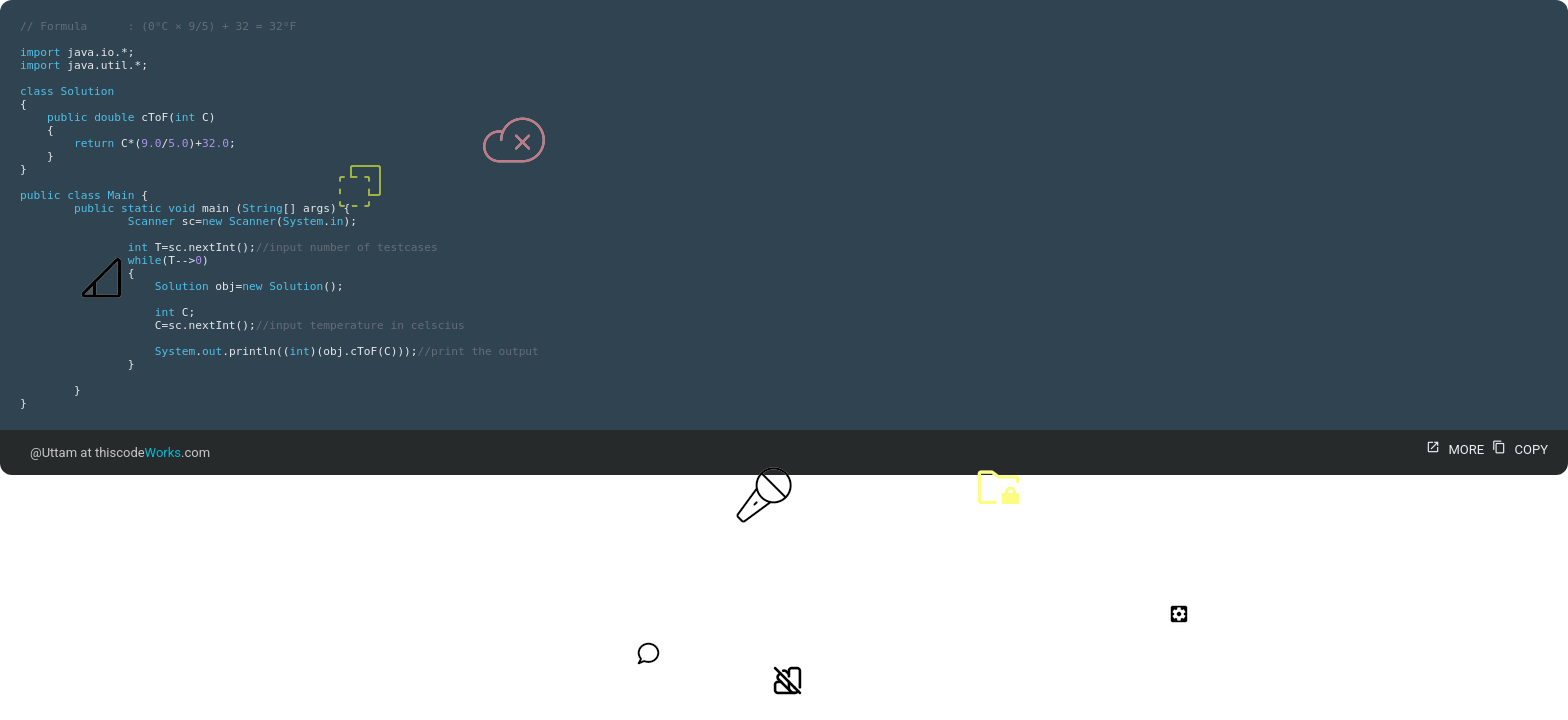 This screenshot has width=1568, height=720. I want to click on access application settings, so click(1179, 614).